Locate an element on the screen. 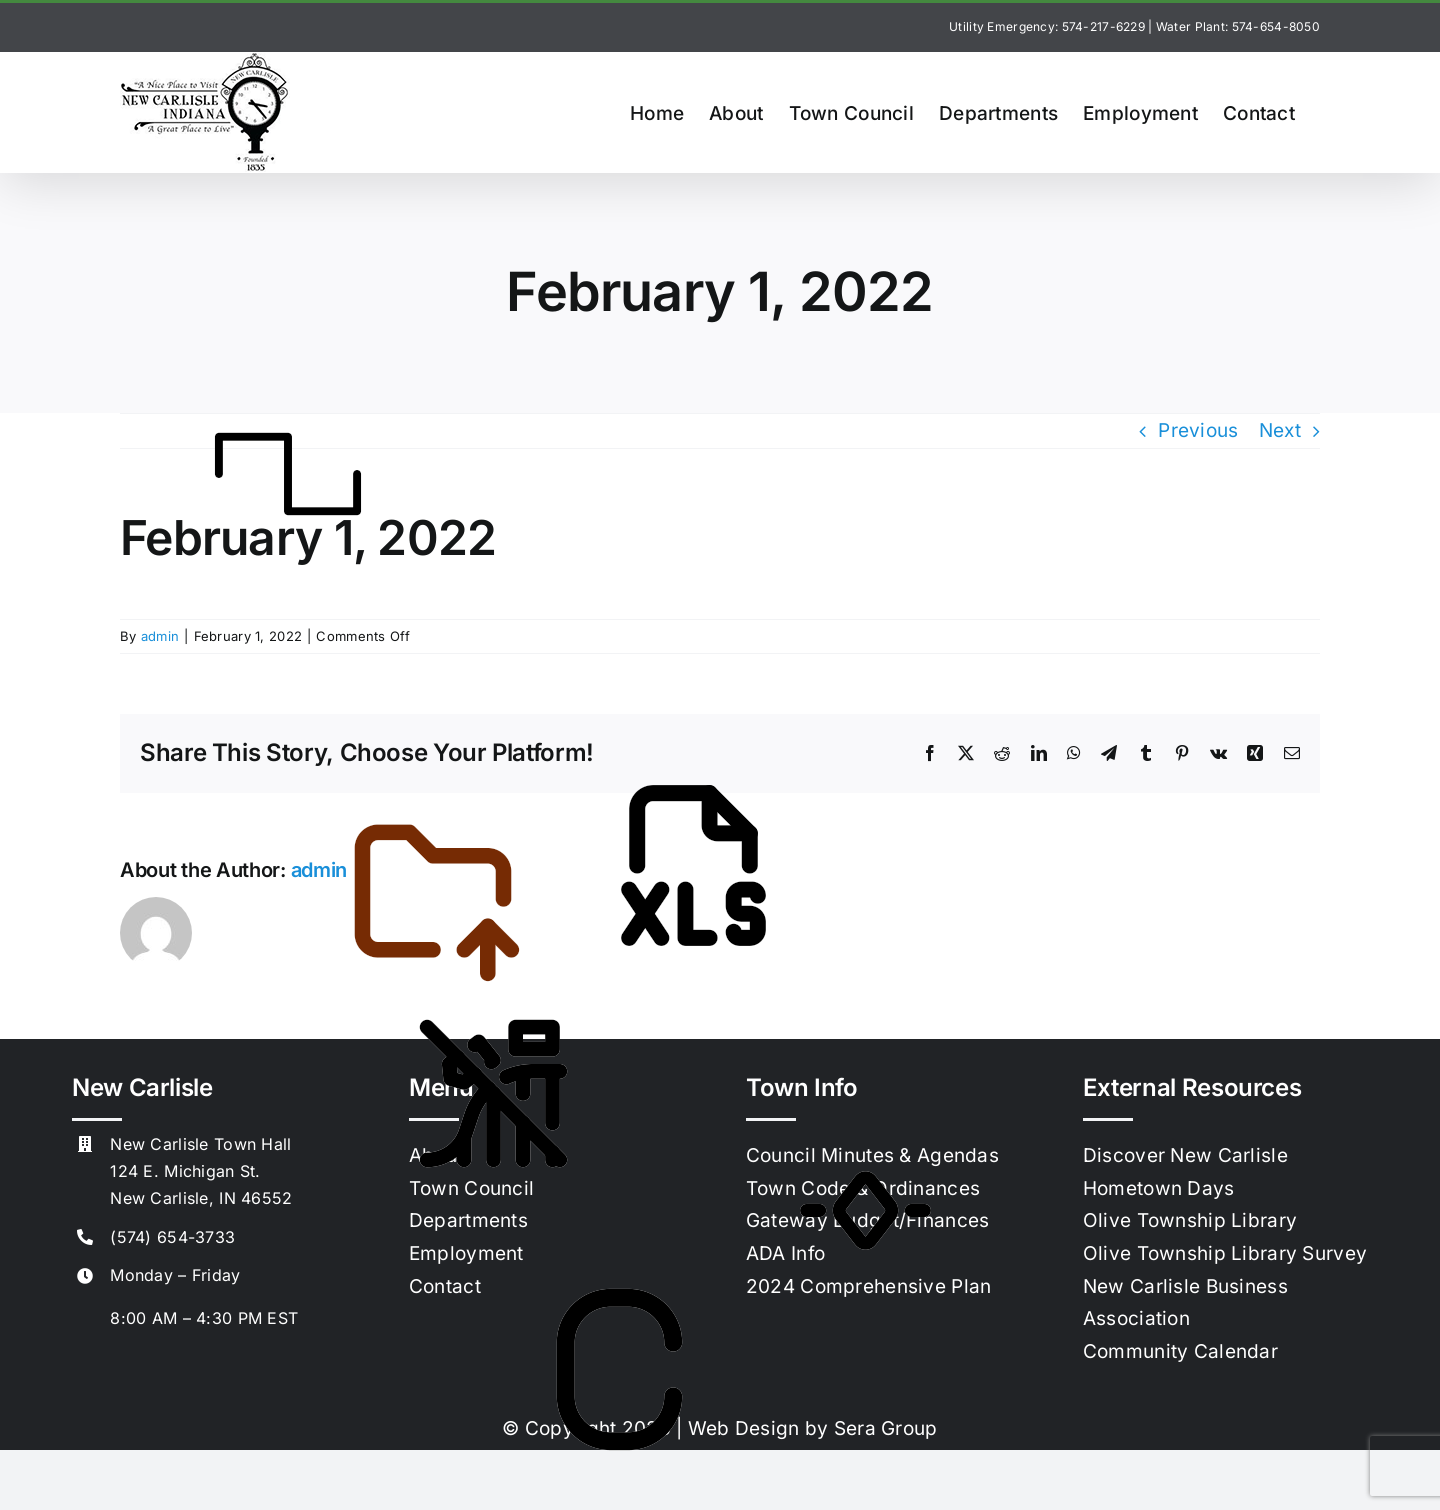 This screenshot has width=1440, height=1510. toggle square wave audio signal is located at coordinates (288, 474).